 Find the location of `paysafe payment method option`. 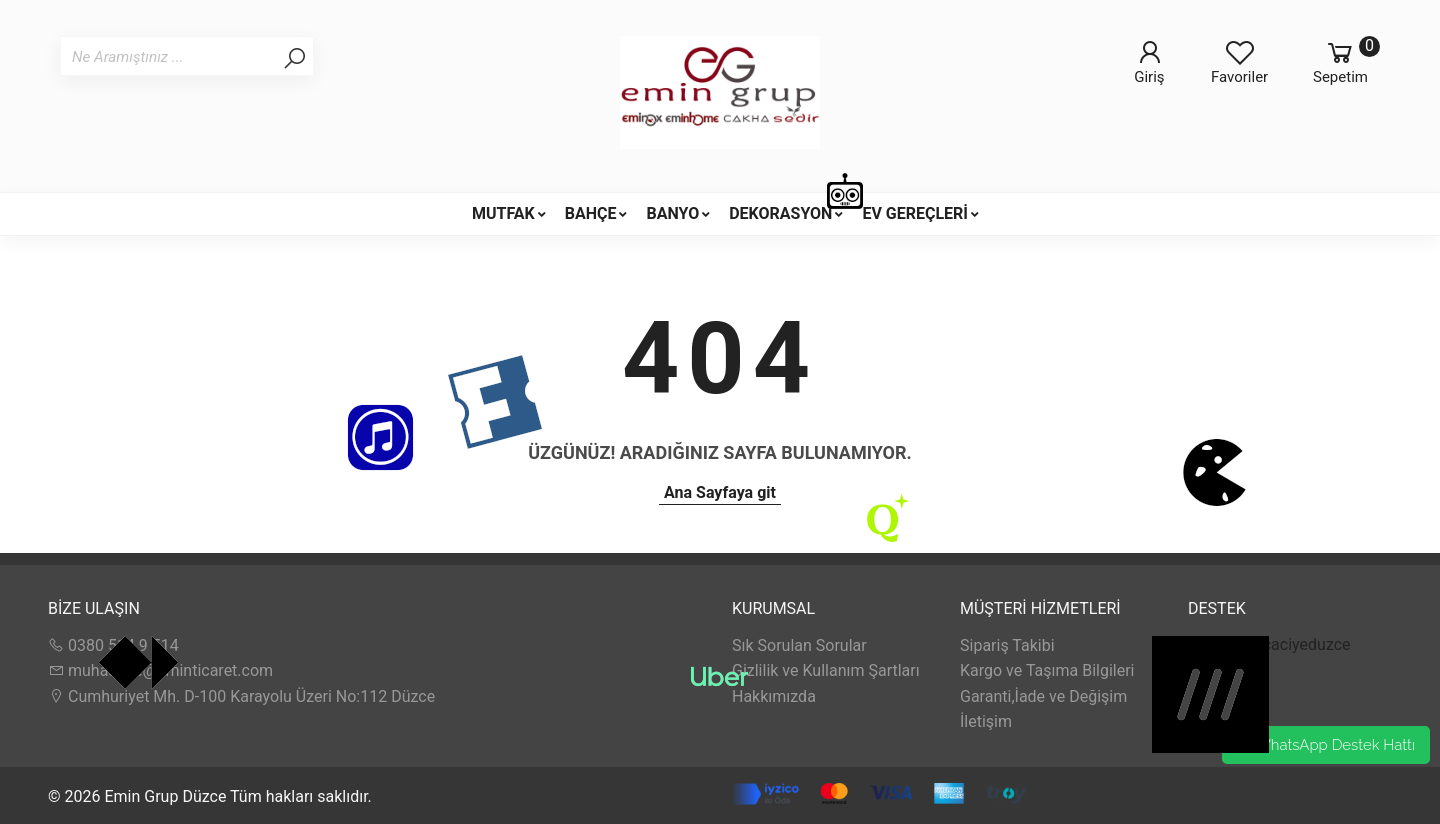

paysafe payment method option is located at coordinates (138, 662).